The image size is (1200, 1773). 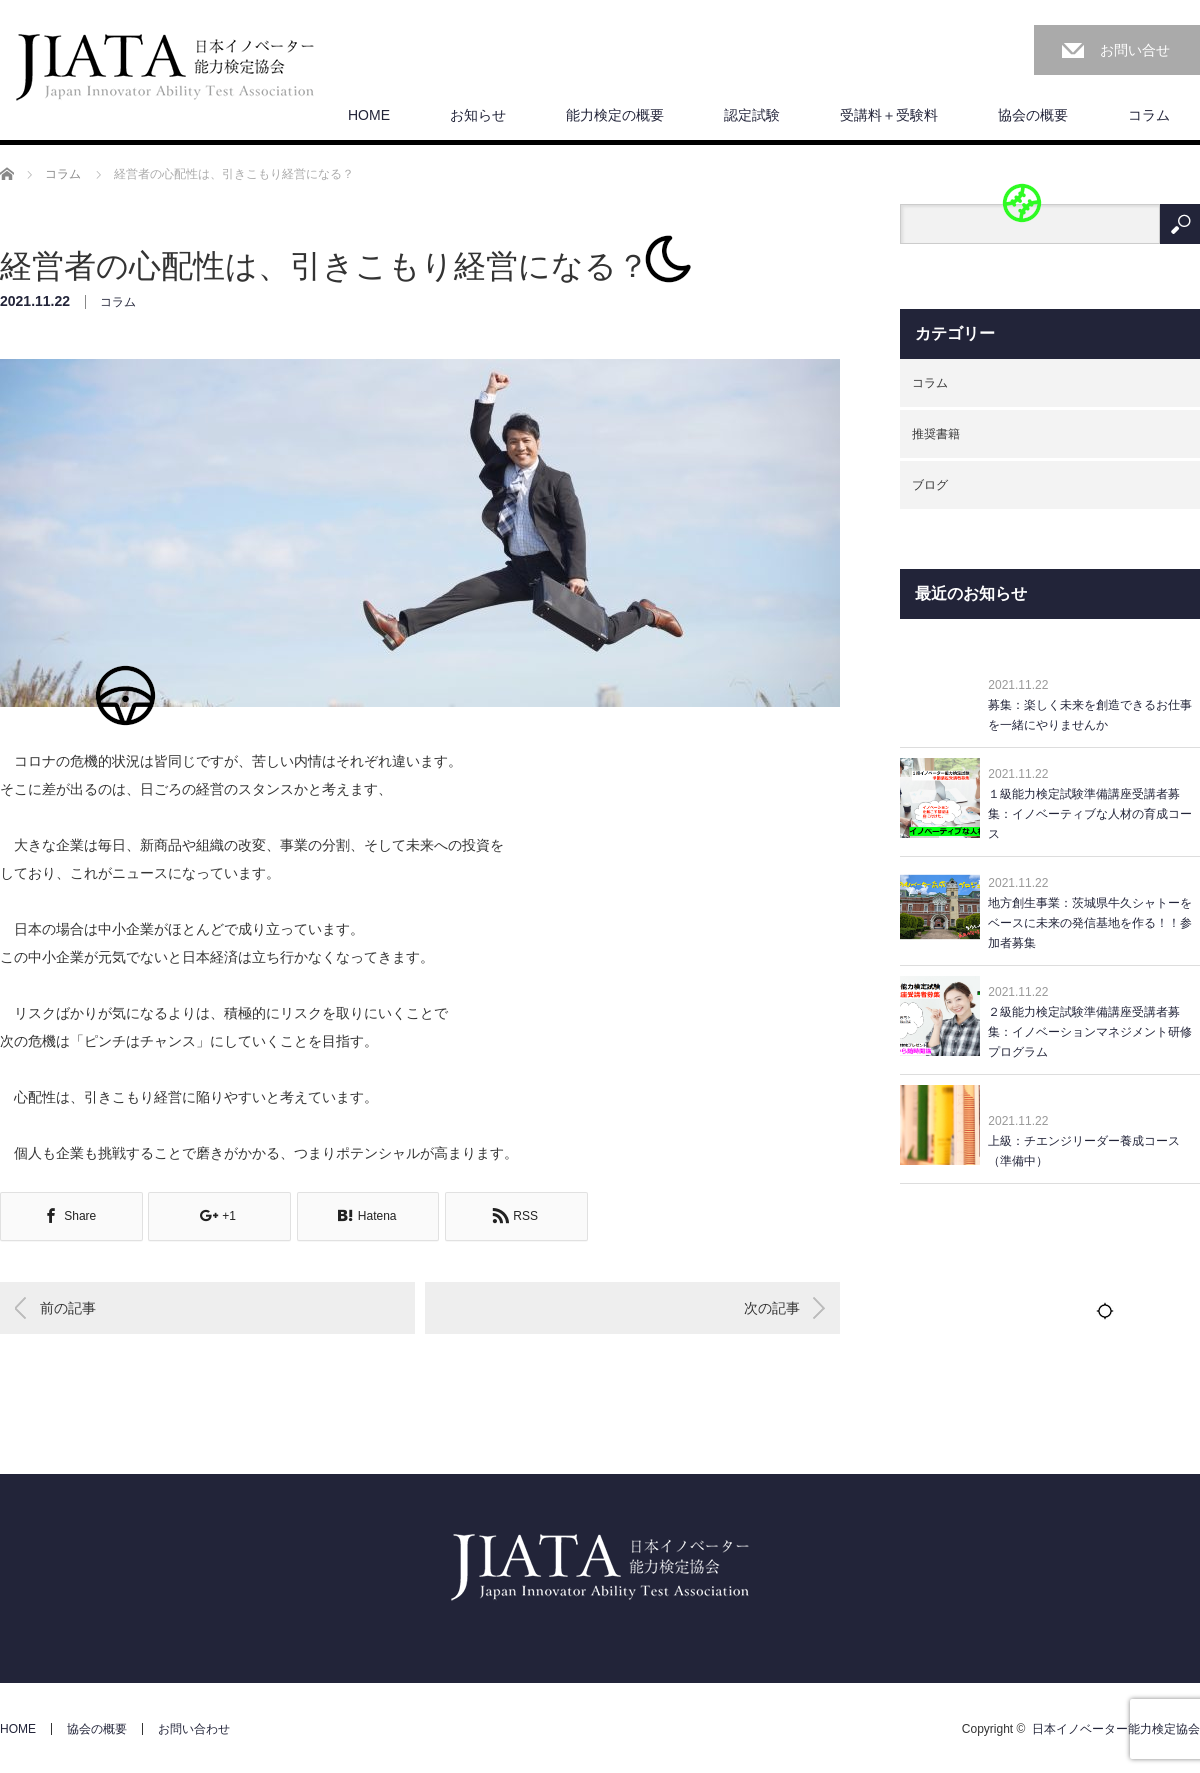 What do you see at coordinates (125, 695) in the screenshot?
I see `access driving or navigation mode` at bounding box center [125, 695].